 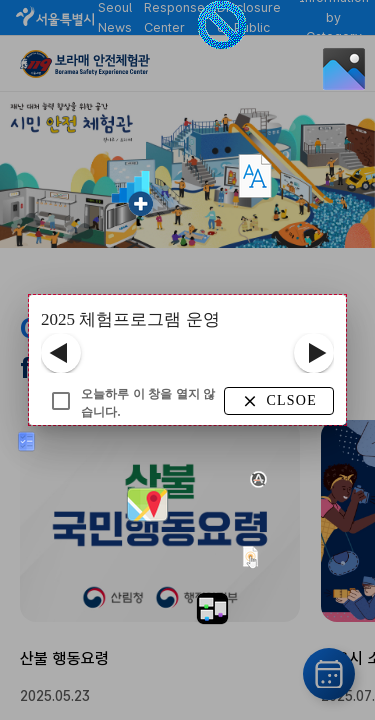 I want to click on open your bookmarks or saved items app, so click(x=26, y=441).